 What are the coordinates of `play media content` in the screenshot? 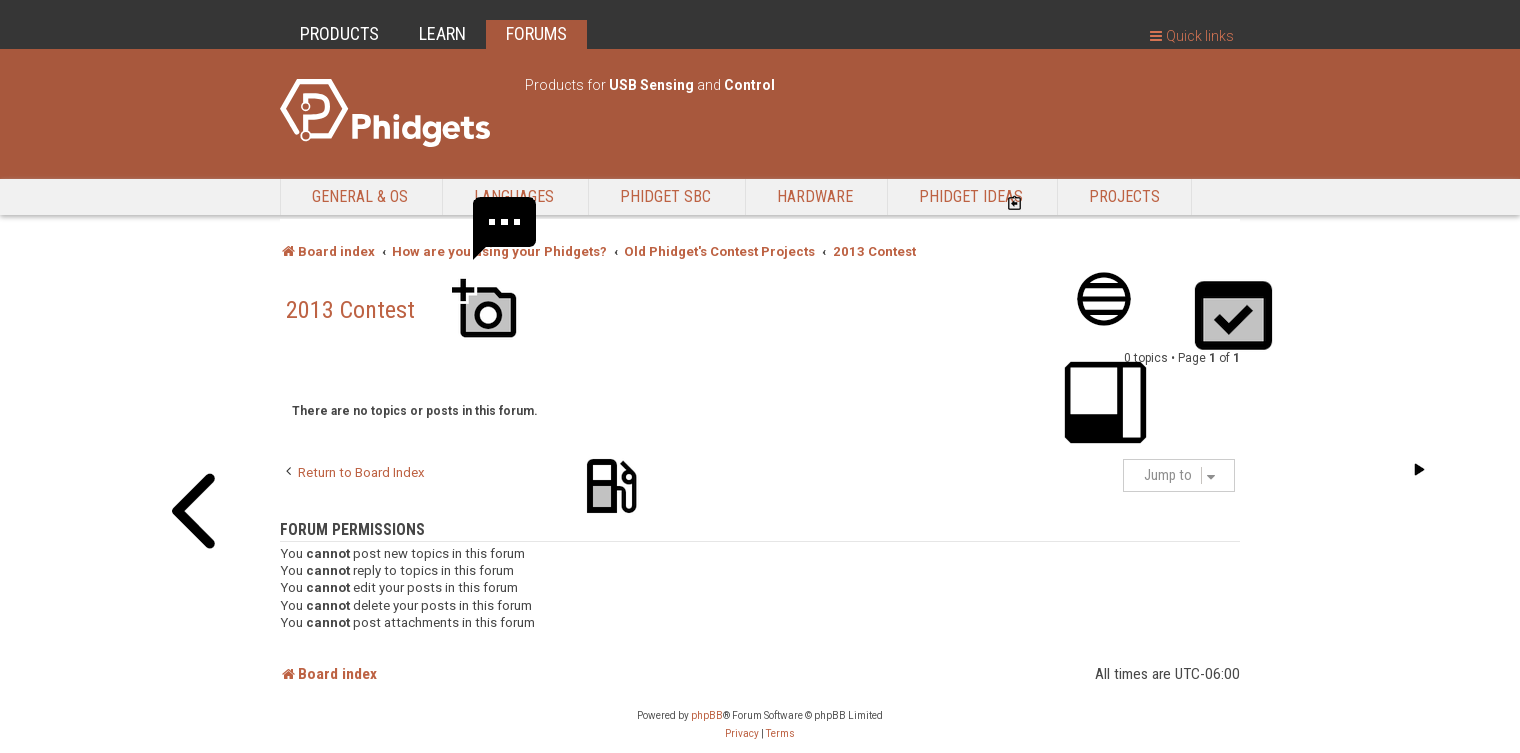 It's located at (1418, 469).